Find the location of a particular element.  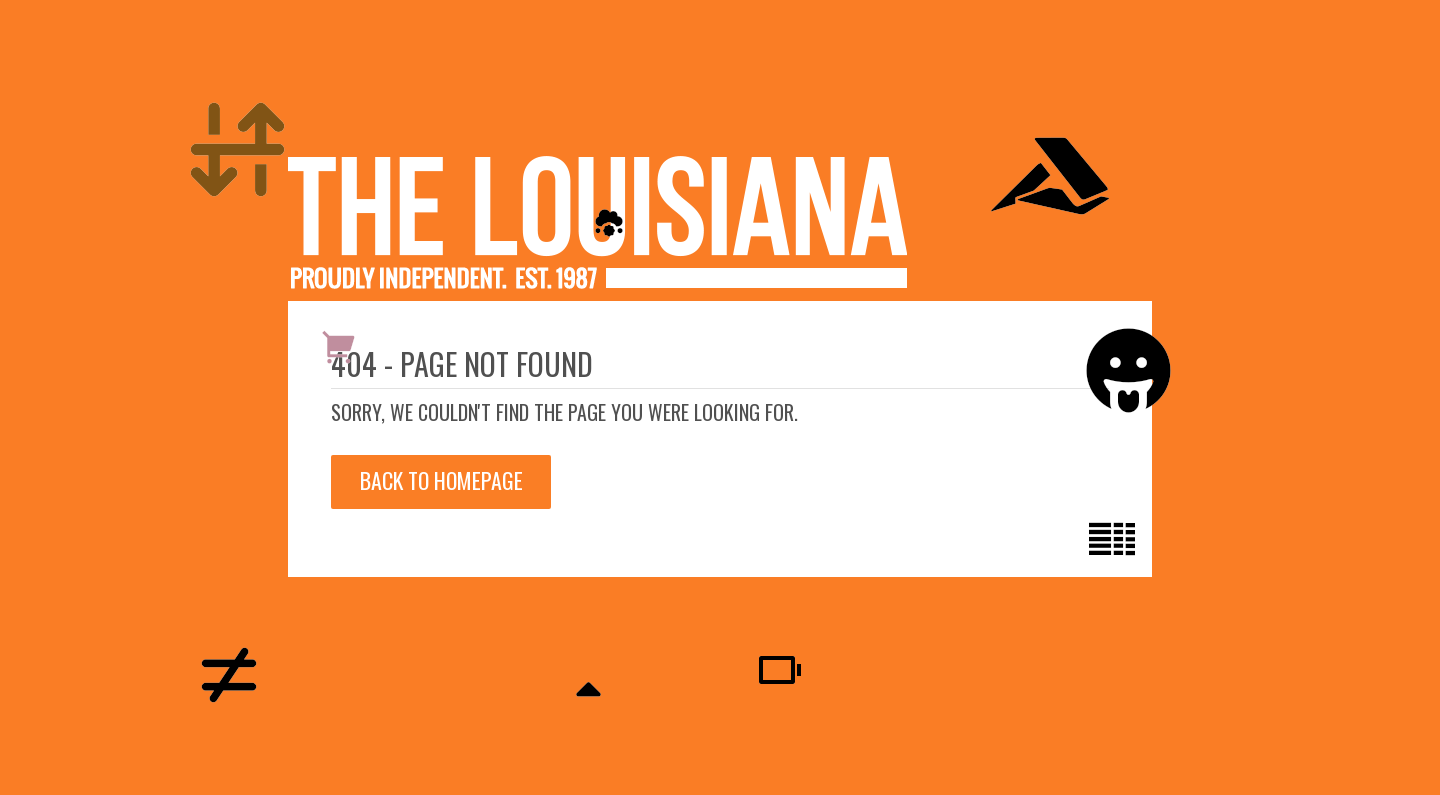

visit server fault community is located at coordinates (1112, 539).